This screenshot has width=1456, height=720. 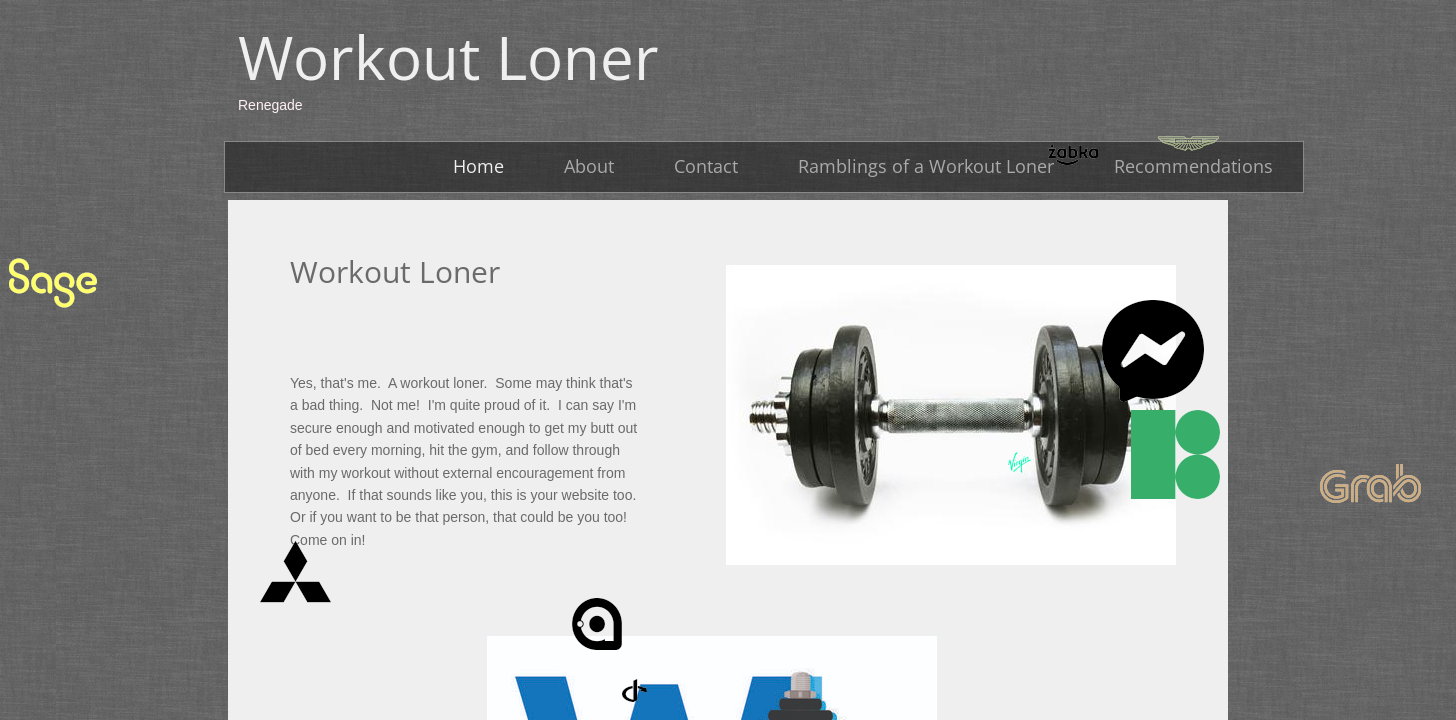 What do you see at coordinates (1175, 454) in the screenshot?
I see `icons8 logo` at bounding box center [1175, 454].